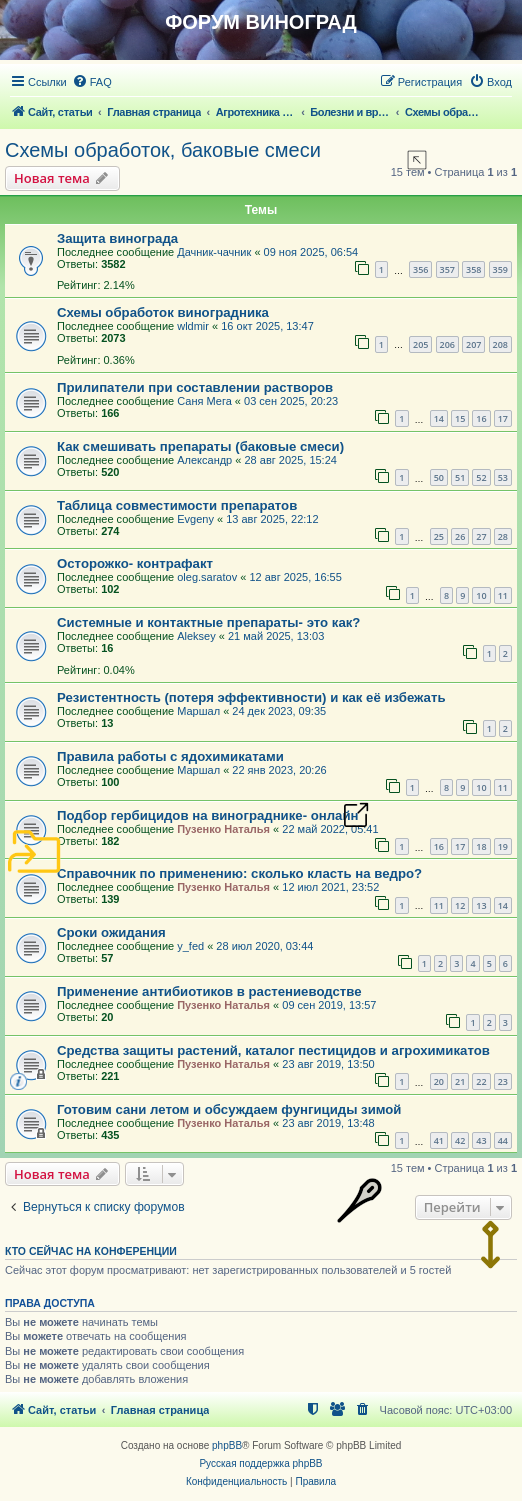 The height and width of the screenshot is (1501, 522). Describe the element at coordinates (355, 815) in the screenshot. I see `open link in a new tab or window` at that location.